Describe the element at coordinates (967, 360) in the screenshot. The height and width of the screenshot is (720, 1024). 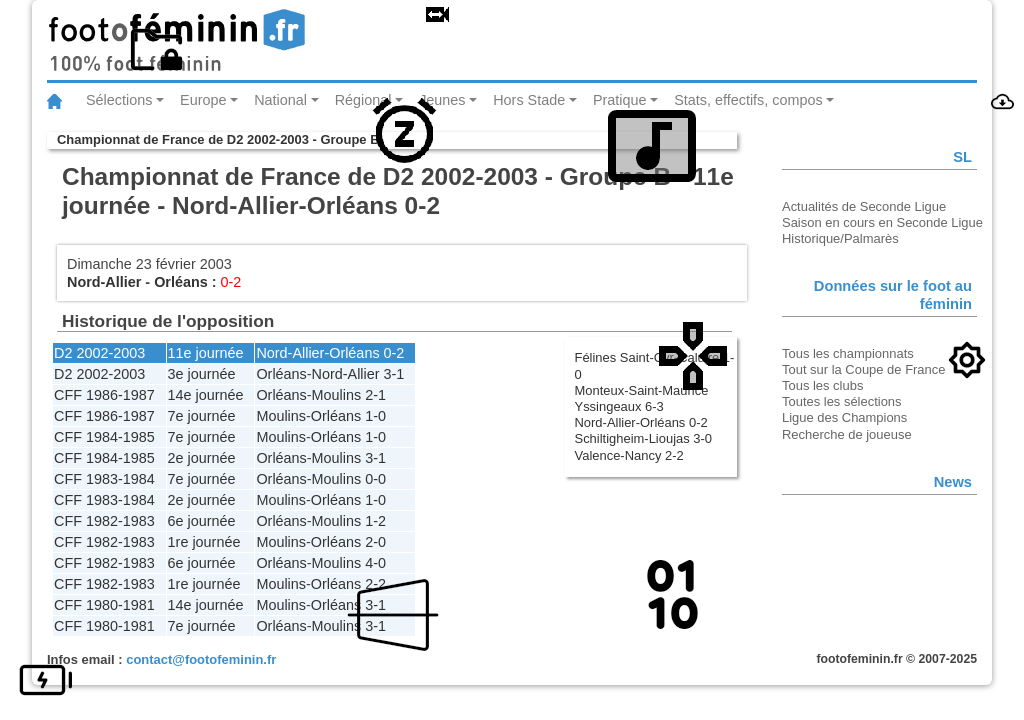
I see `adjust screen brightness settings` at that location.